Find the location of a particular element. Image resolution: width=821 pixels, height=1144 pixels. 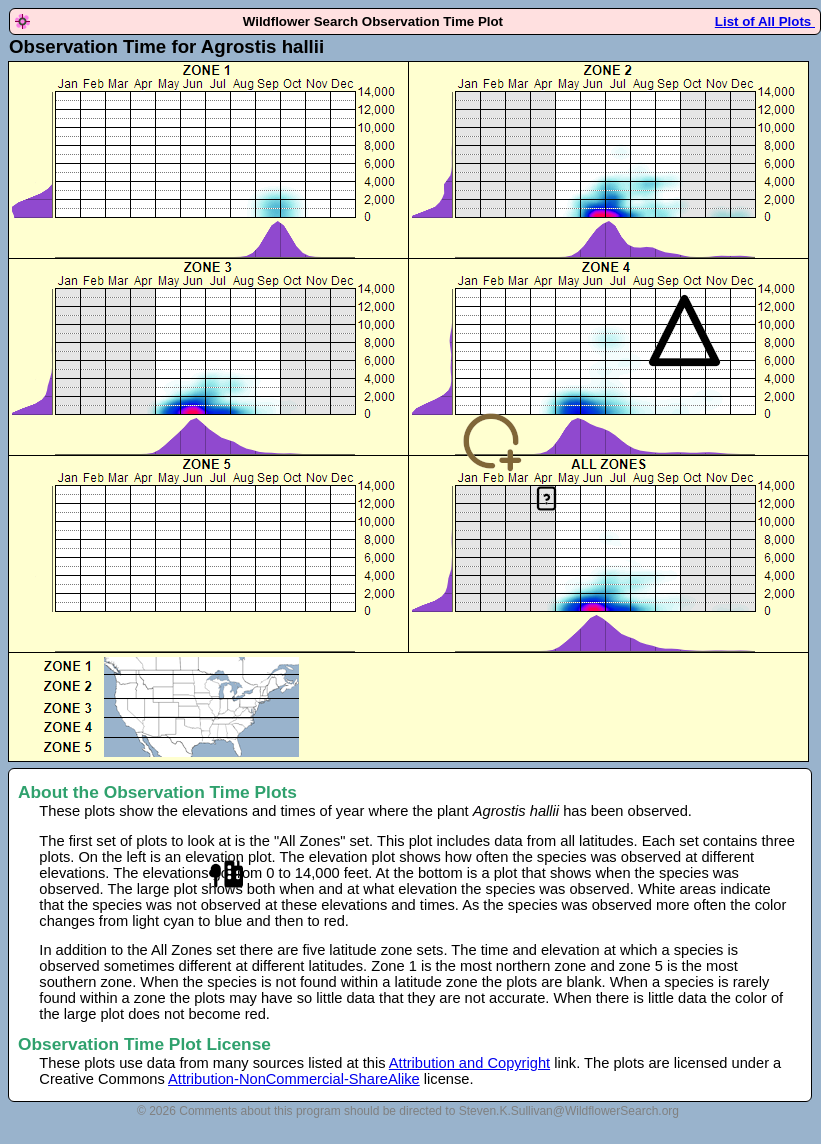

unknown or unrecognized device detected is located at coordinates (546, 498).